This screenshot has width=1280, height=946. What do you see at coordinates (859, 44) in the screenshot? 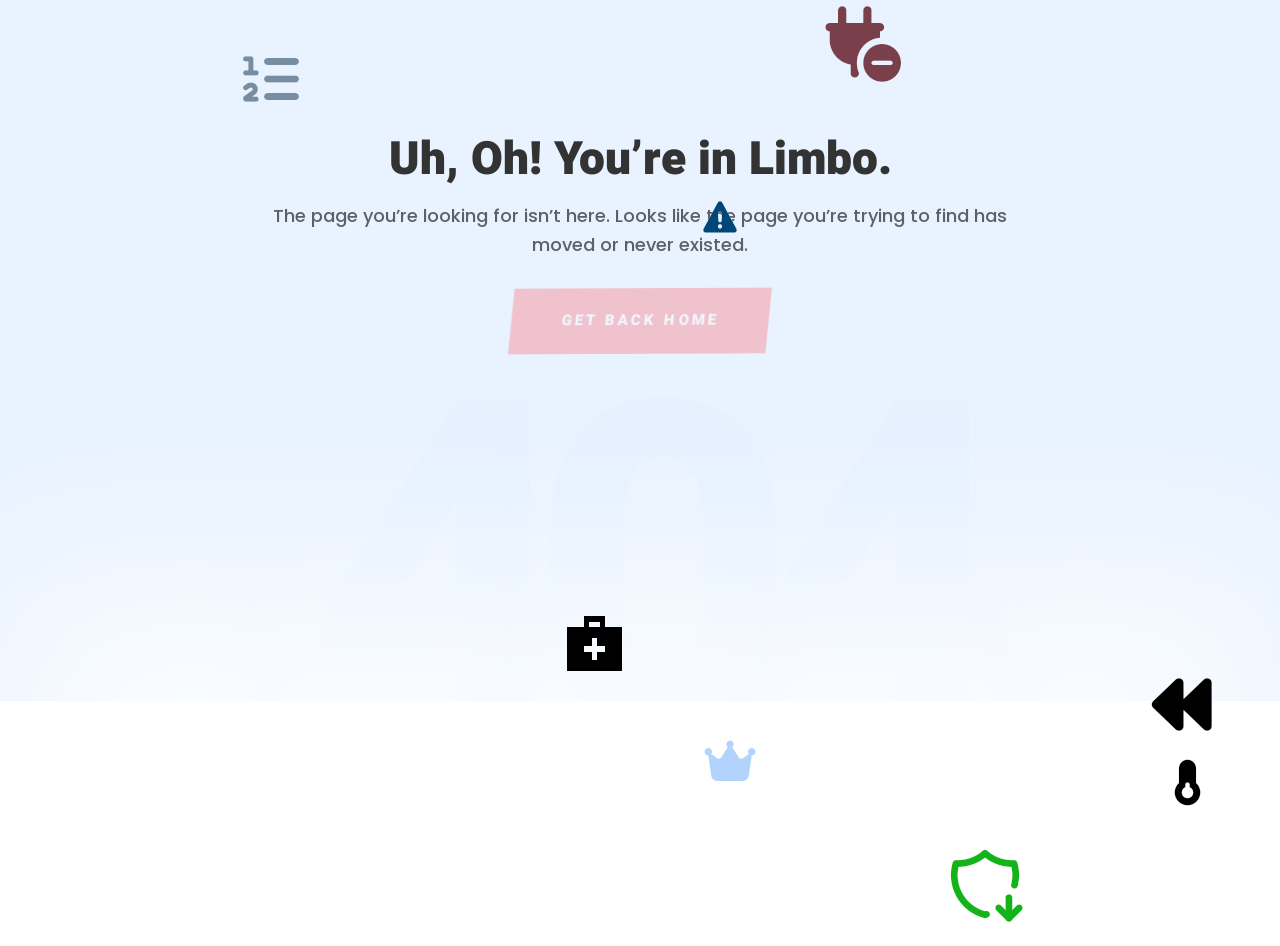
I see `disconnect or remove a power connection` at bounding box center [859, 44].